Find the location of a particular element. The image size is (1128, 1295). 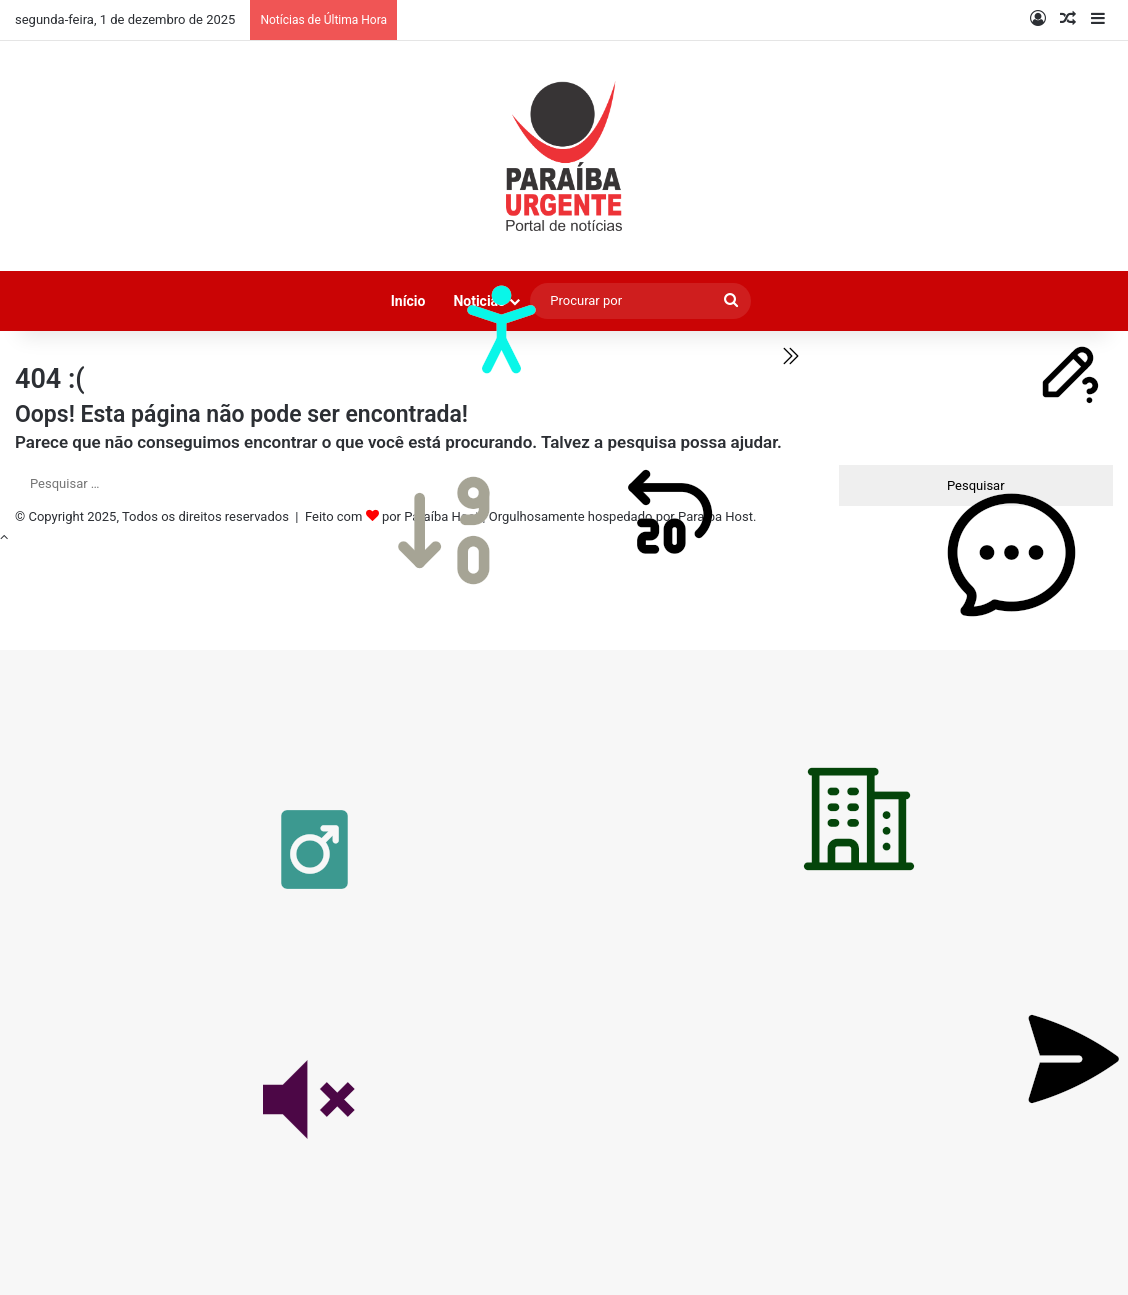

view office or workplace location is located at coordinates (859, 819).